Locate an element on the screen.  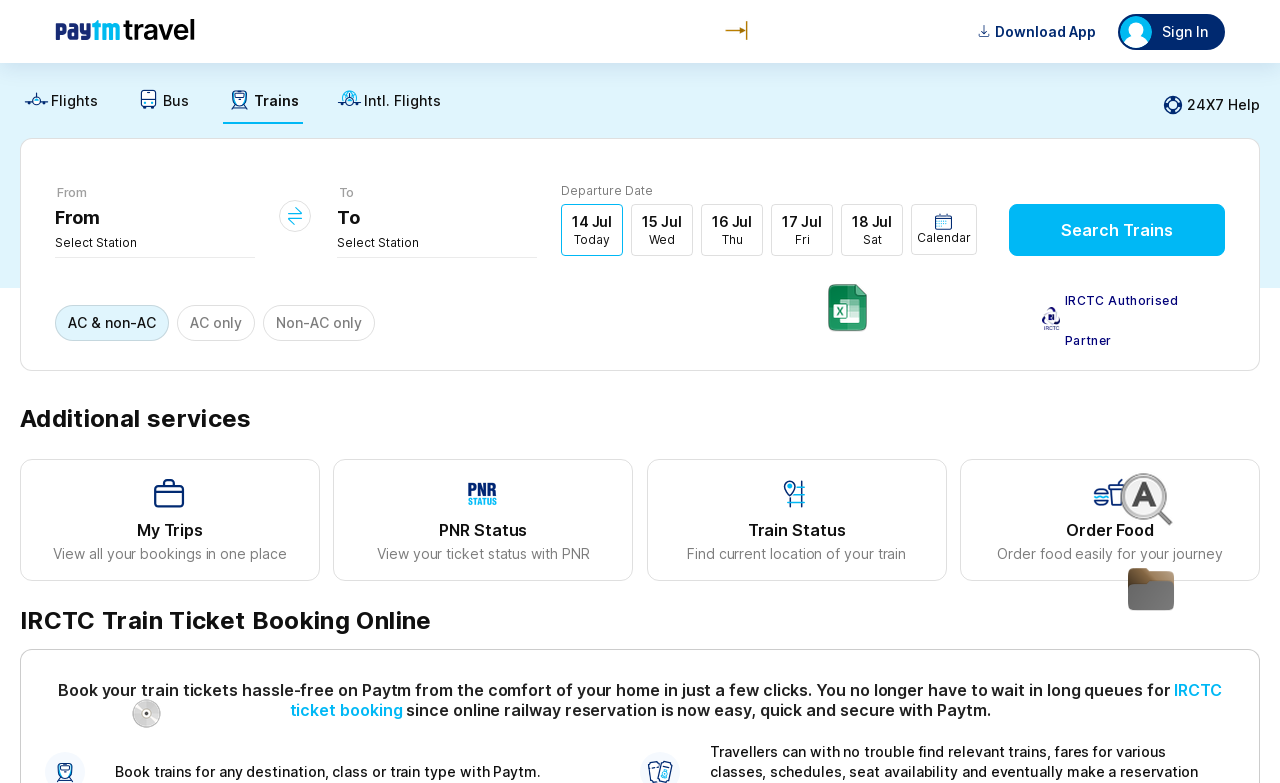
search within emails or messages is located at coordinates (1146, 499).